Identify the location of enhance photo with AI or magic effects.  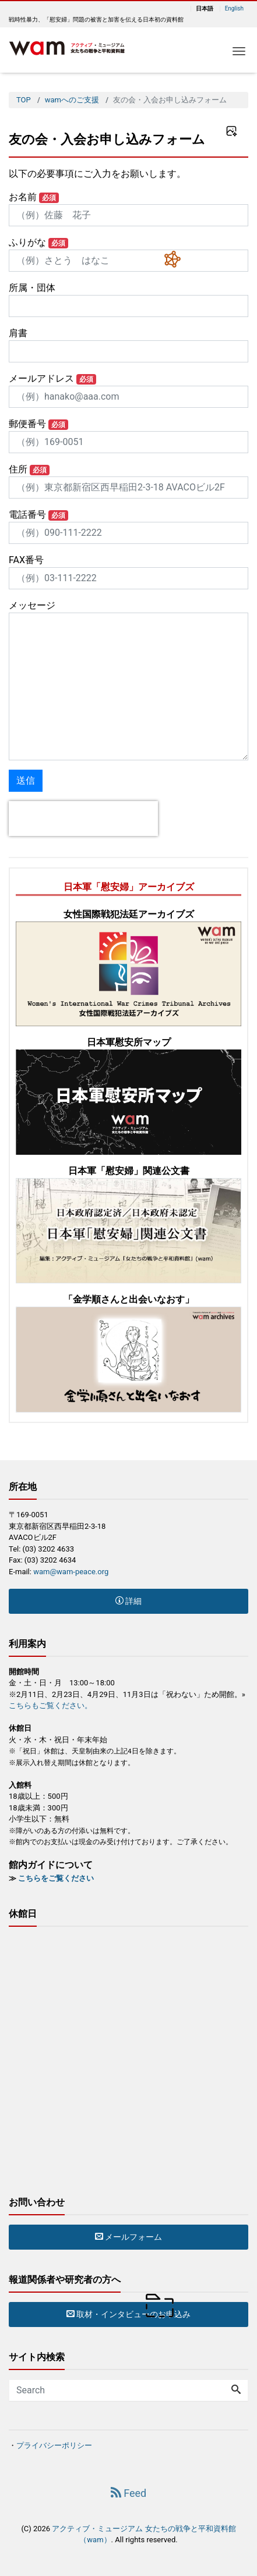
(231, 131).